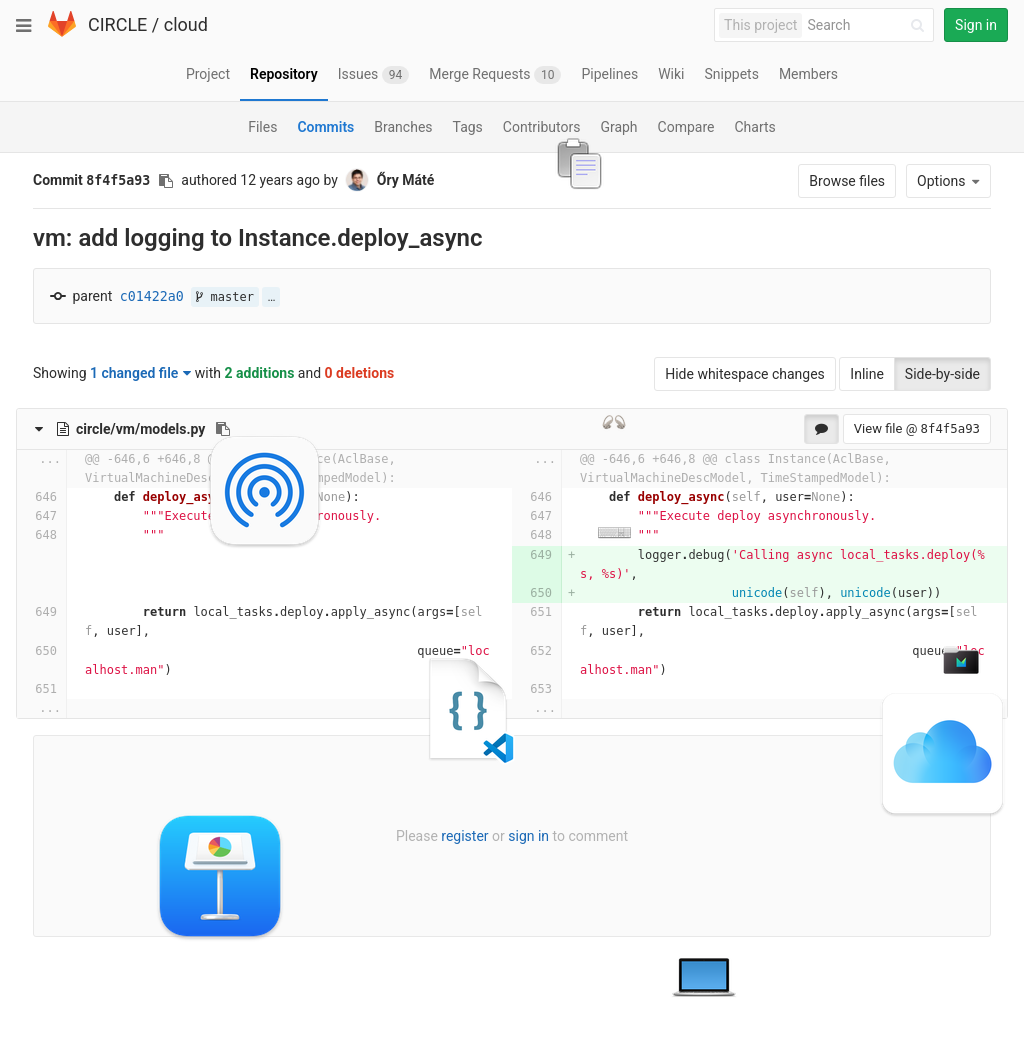 This screenshot has width=1024, height=1037. I want to click on open iCloud Drive to access cloud-stored files, so click(942, 753).